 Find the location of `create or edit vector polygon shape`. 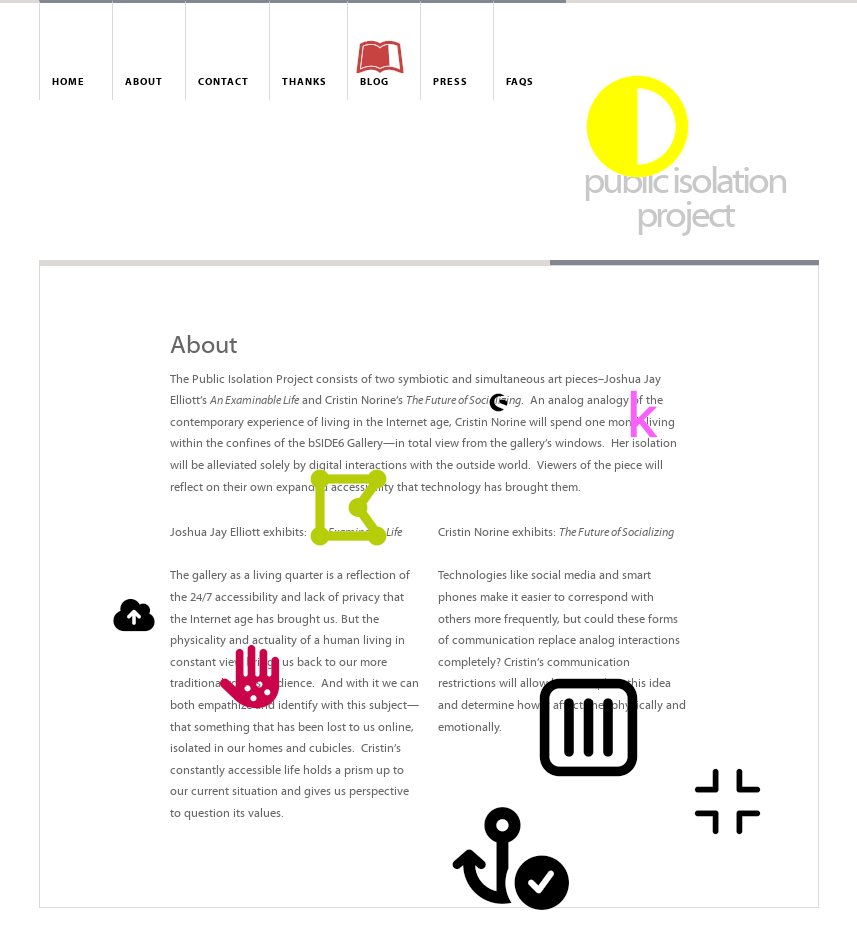

create or edit vector polygon shape is located at coordinates (348, 507).